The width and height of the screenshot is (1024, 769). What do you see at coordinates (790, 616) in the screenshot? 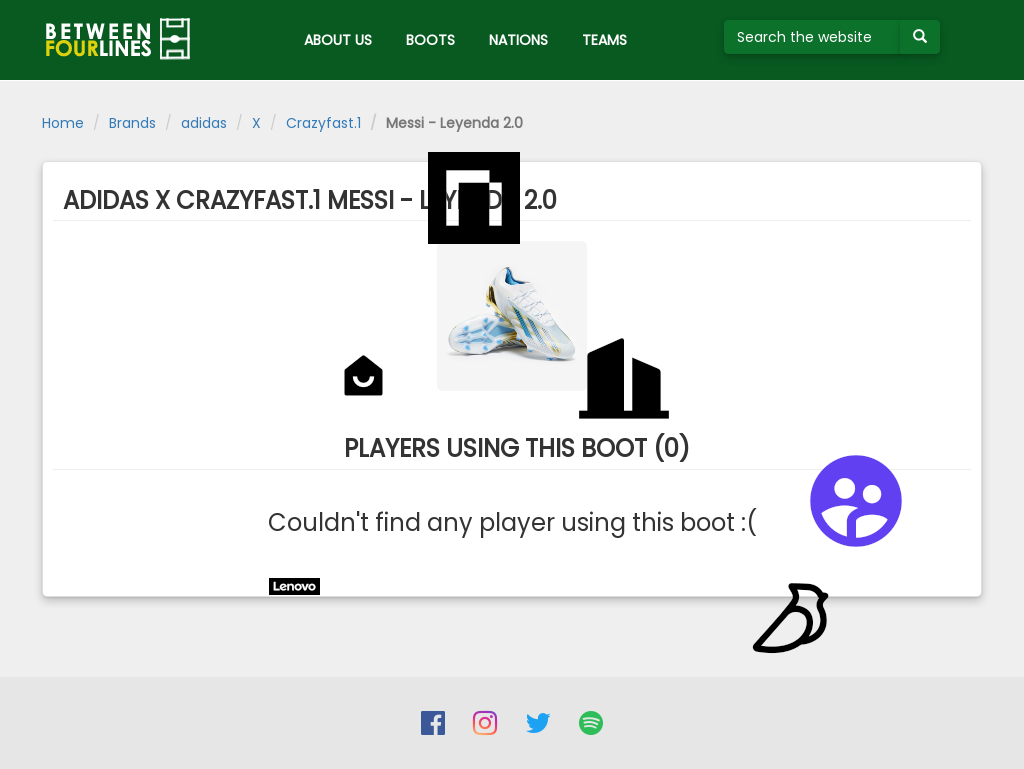
I see `open yuque documentation platform` at bounding box center [790, 616].